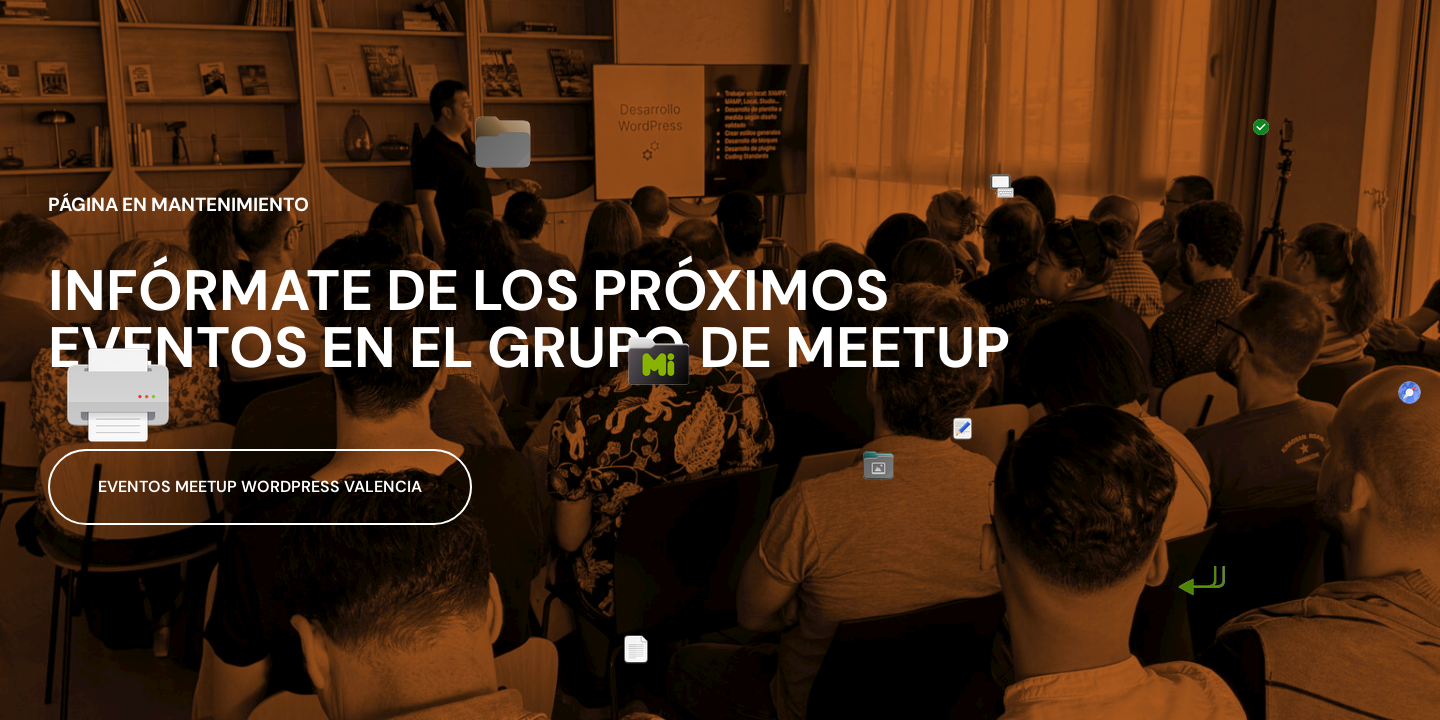  I want to click on access computer or desktop settings, so click(1002, 186).